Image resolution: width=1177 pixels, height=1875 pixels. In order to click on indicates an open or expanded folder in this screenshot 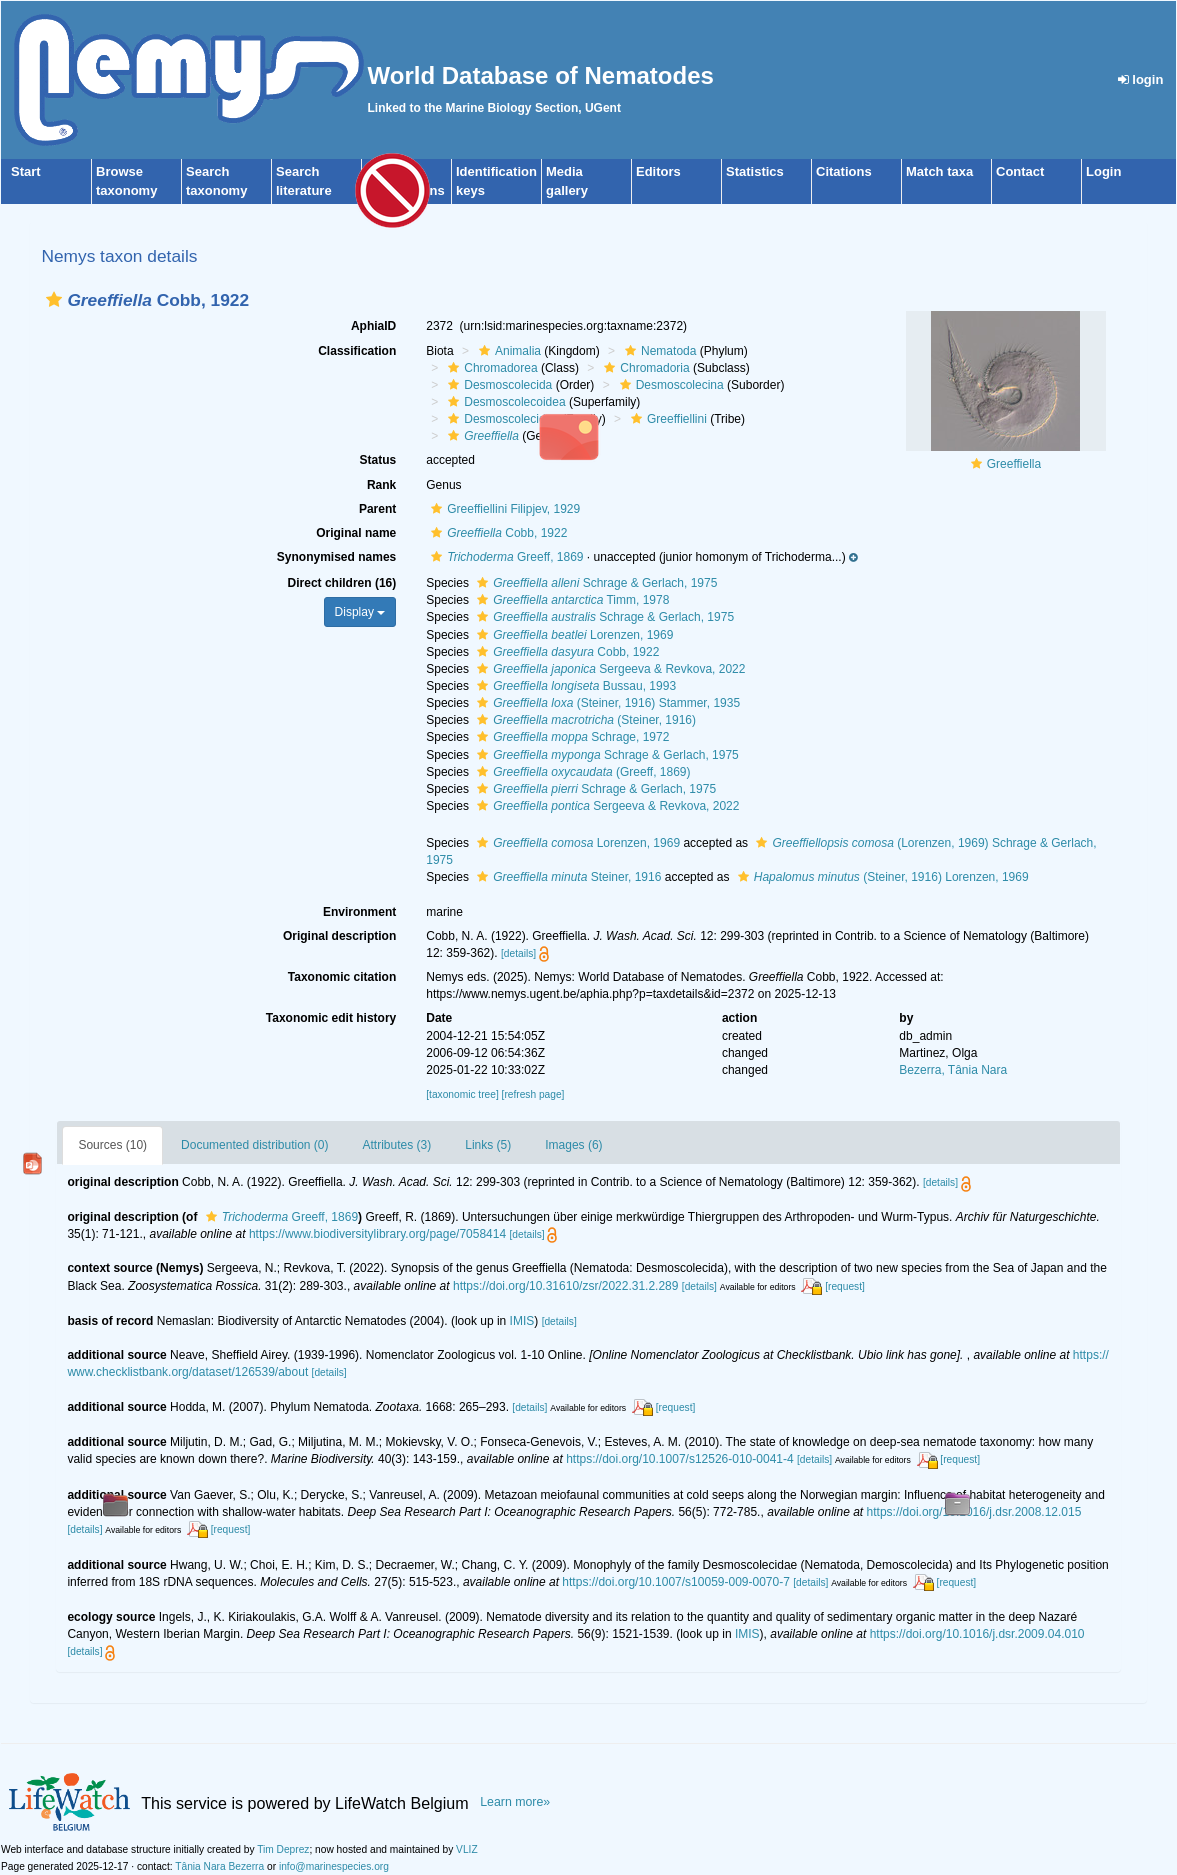, I will do `click(115, 1504)`.